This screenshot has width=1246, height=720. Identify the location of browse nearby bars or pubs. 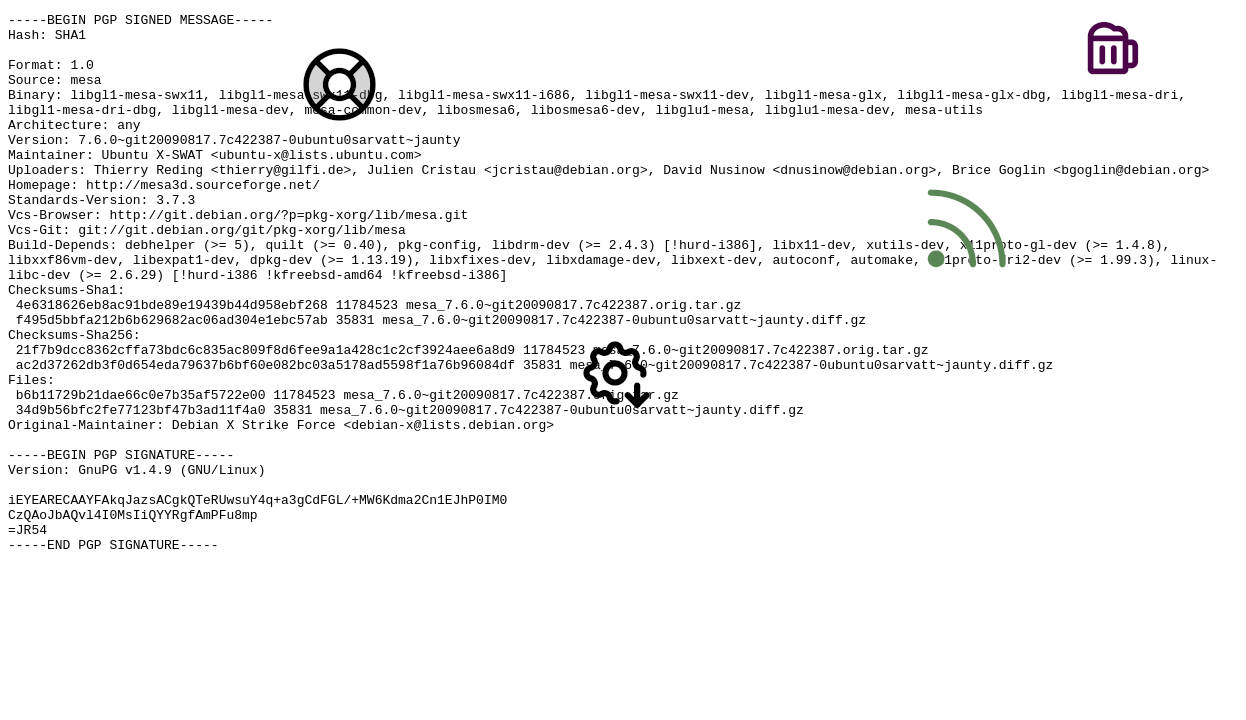
(1110, 50).